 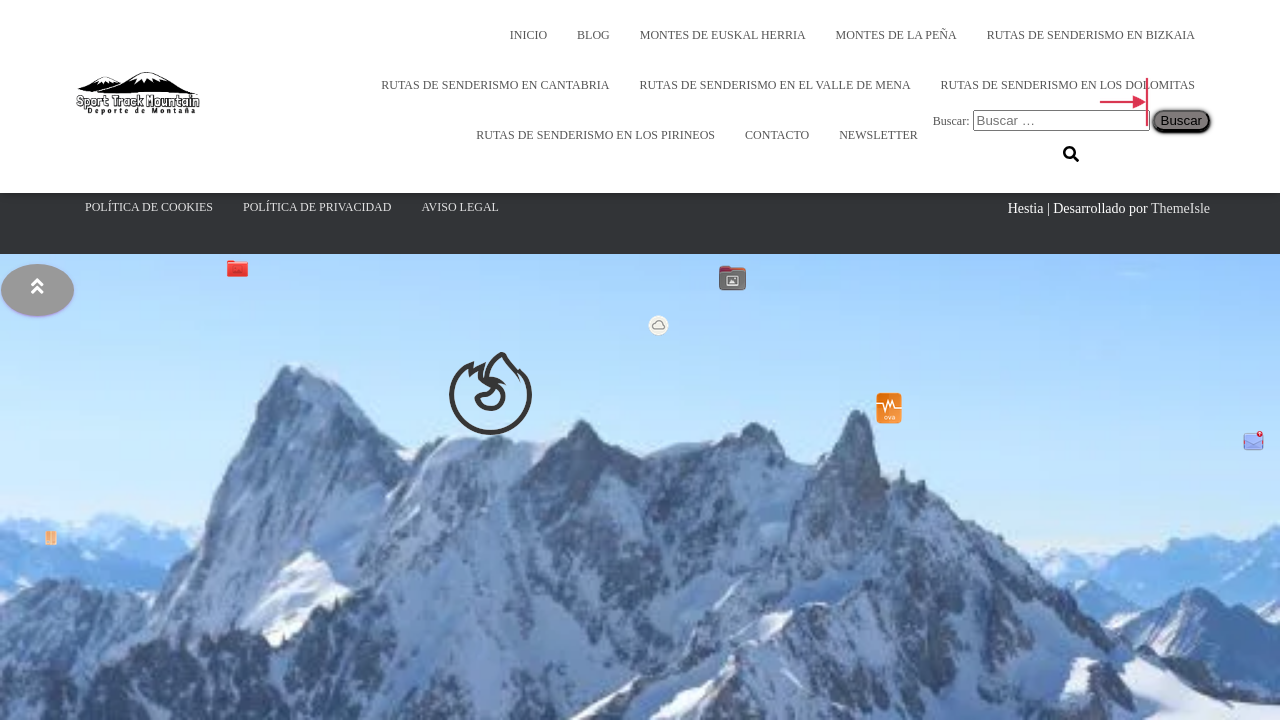 I want to click on VirtualBox appliance file (.ova format), so click(x=889, y=408).